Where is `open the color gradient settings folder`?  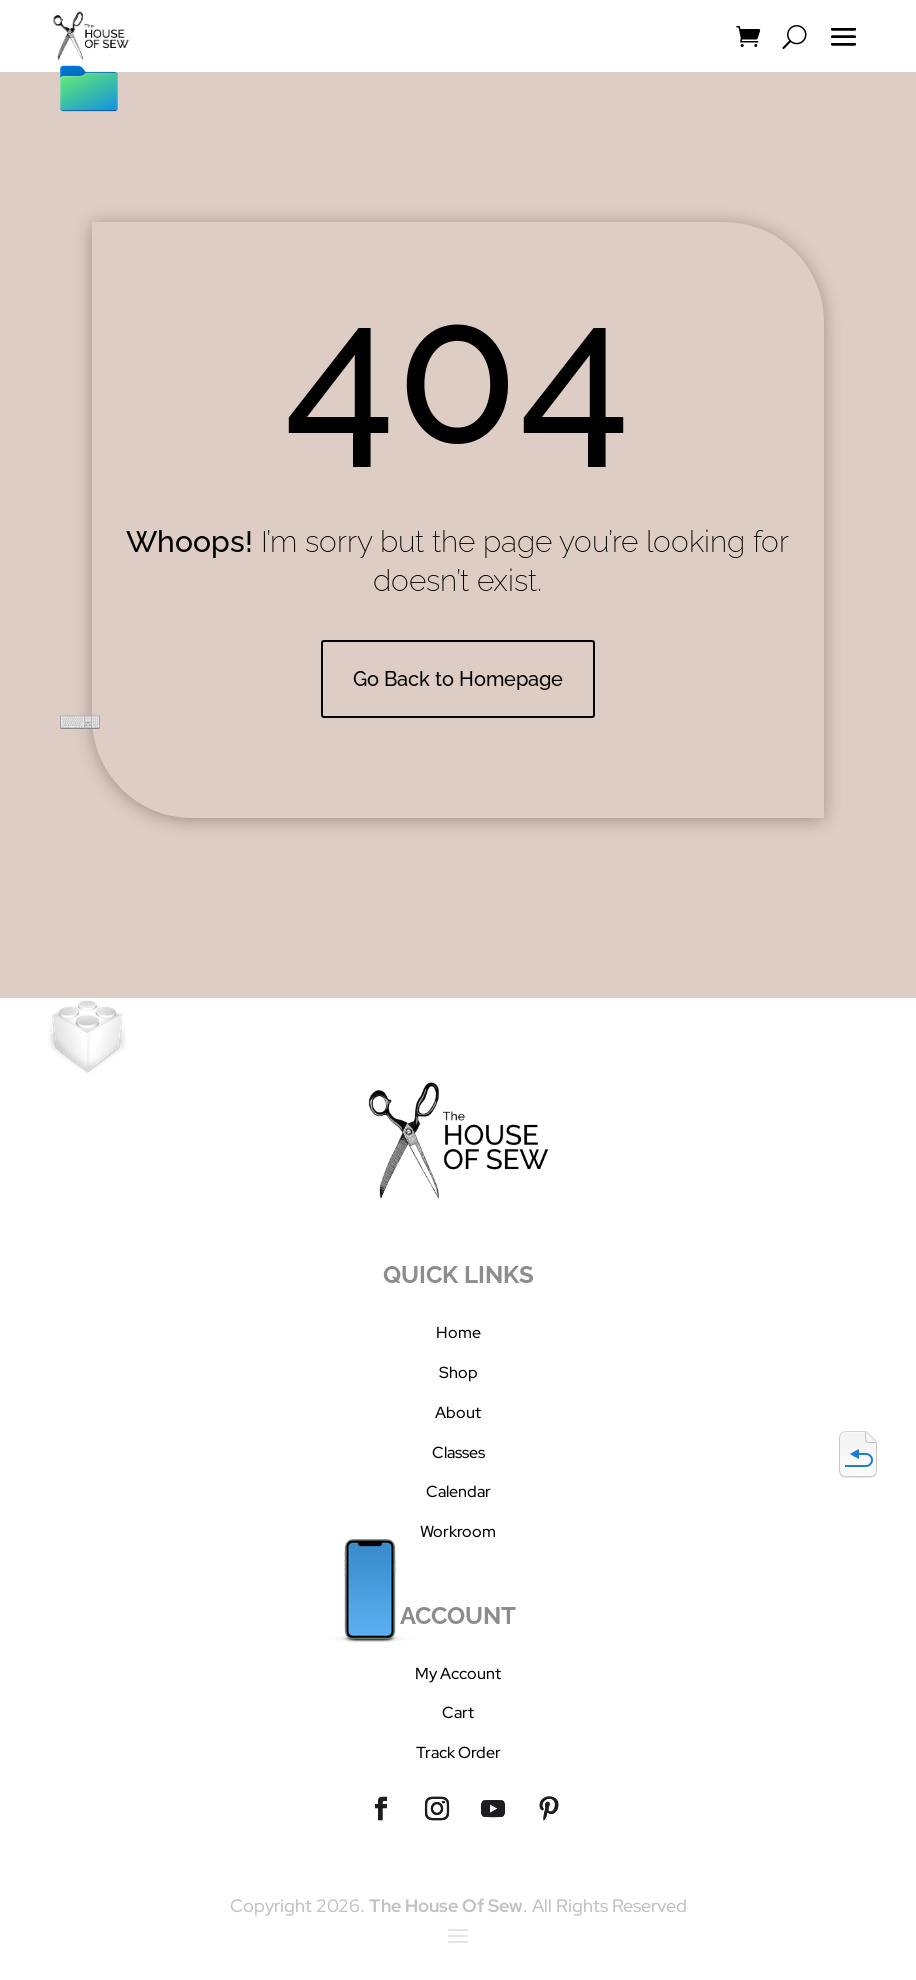
open the color gradient settings folder is located at coordinates (89, 90).